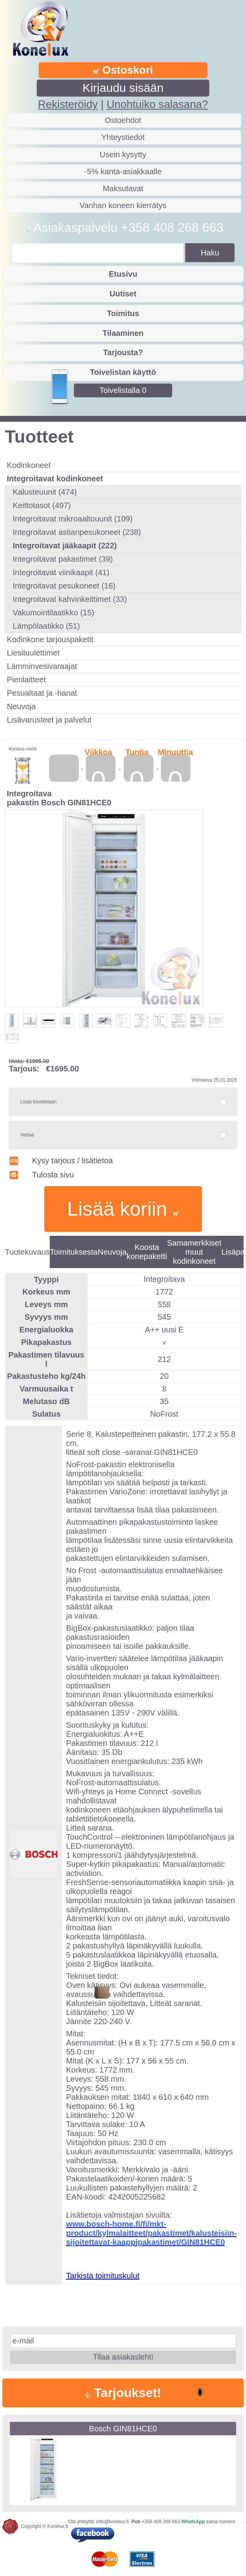 The height and width of the screenshot is (2576, 246). Describe the element at coordinates (102, 1992) in the screenshot. I see `access desktop folder or files` at that location.